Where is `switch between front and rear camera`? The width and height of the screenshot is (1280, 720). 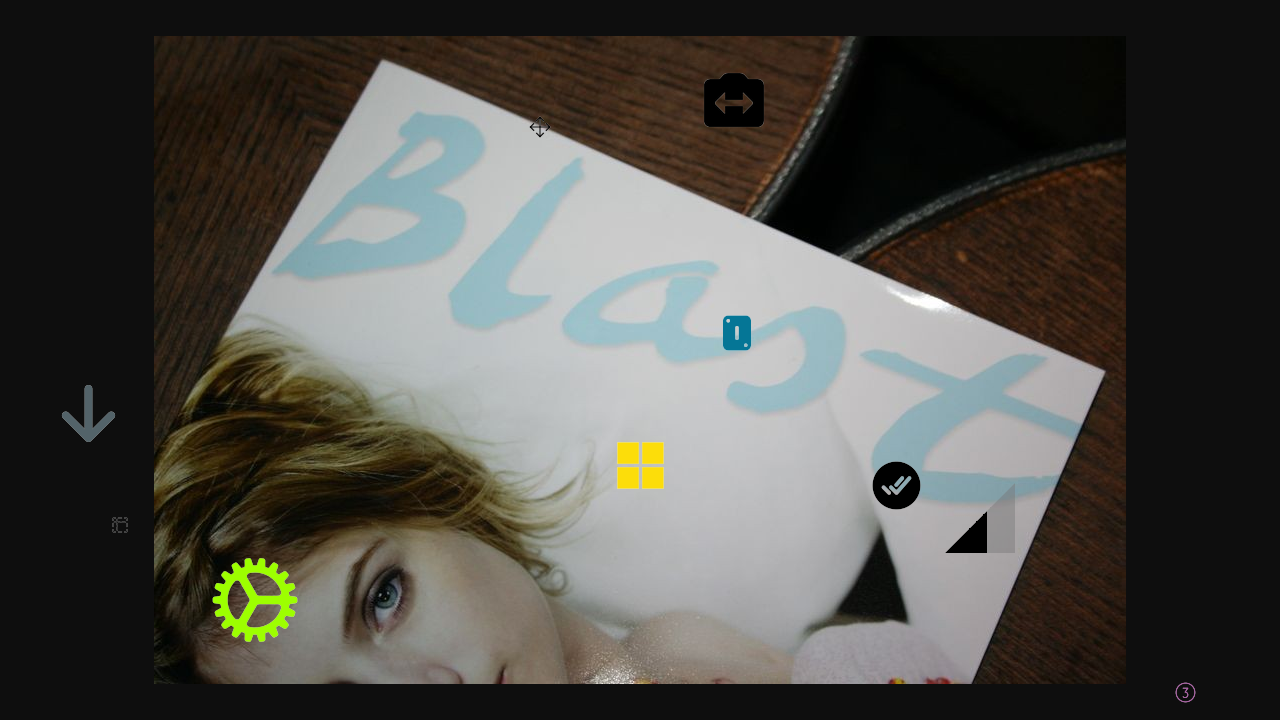 switch between front and rear camera is located at coordinates (734, 103).